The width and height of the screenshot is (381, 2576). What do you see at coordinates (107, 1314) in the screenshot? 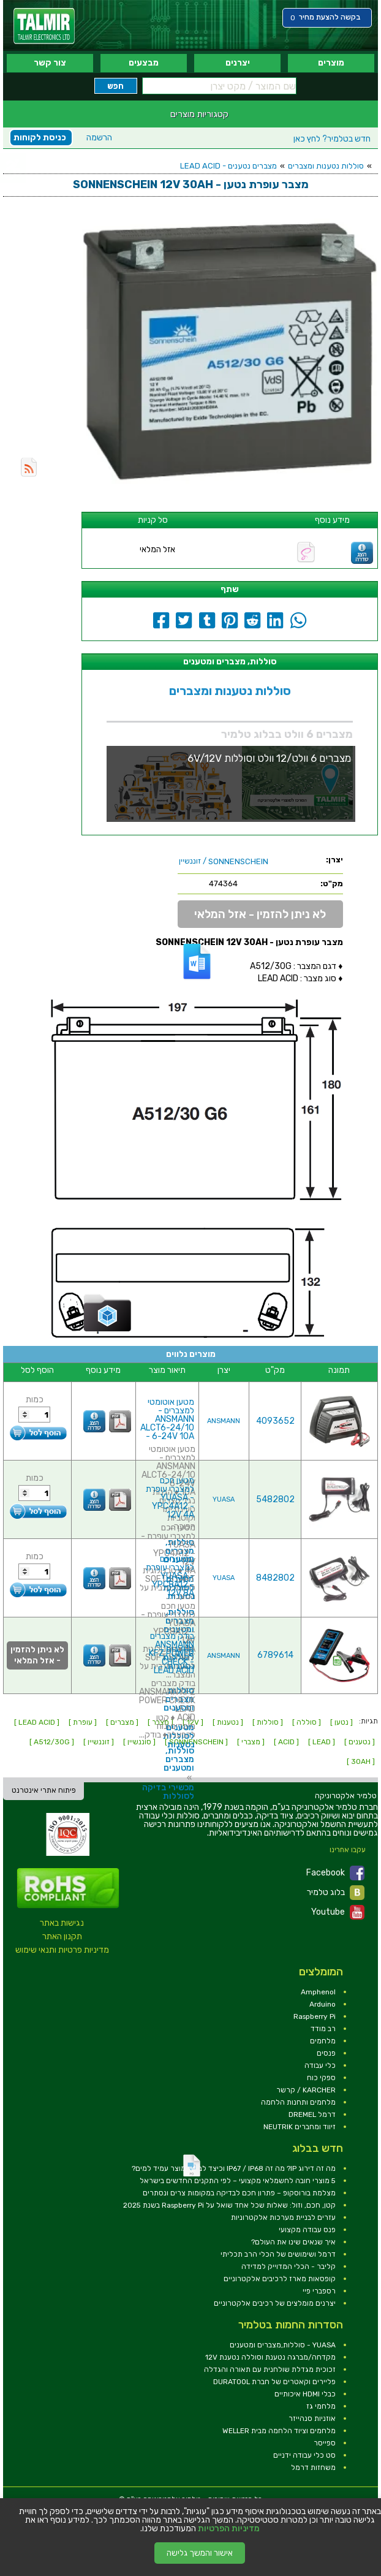
I see `open webpack project folder` at bounding box center [107, 1314].